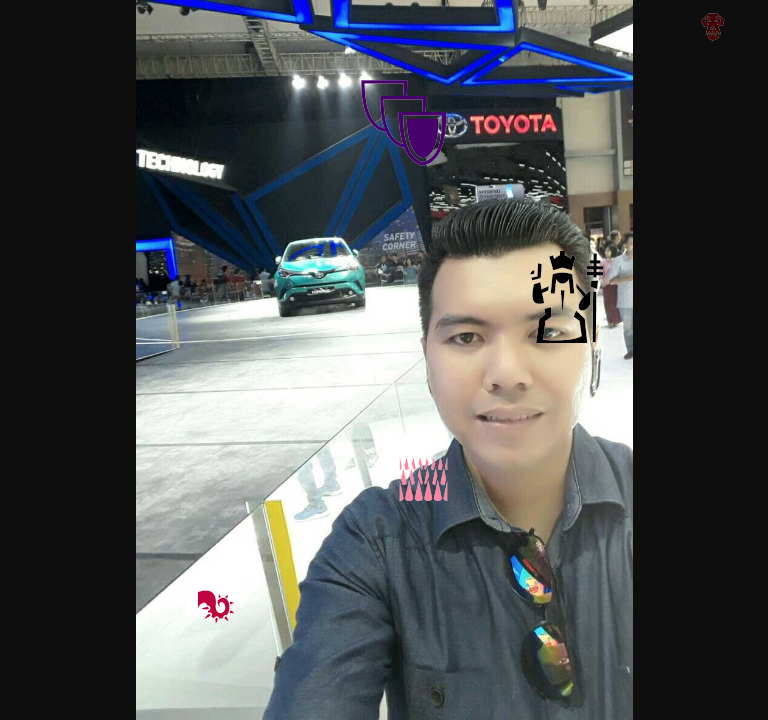 This screenshot has height=720, width=768. I want to click on view the hierophant tarot card, so click(567, 297).